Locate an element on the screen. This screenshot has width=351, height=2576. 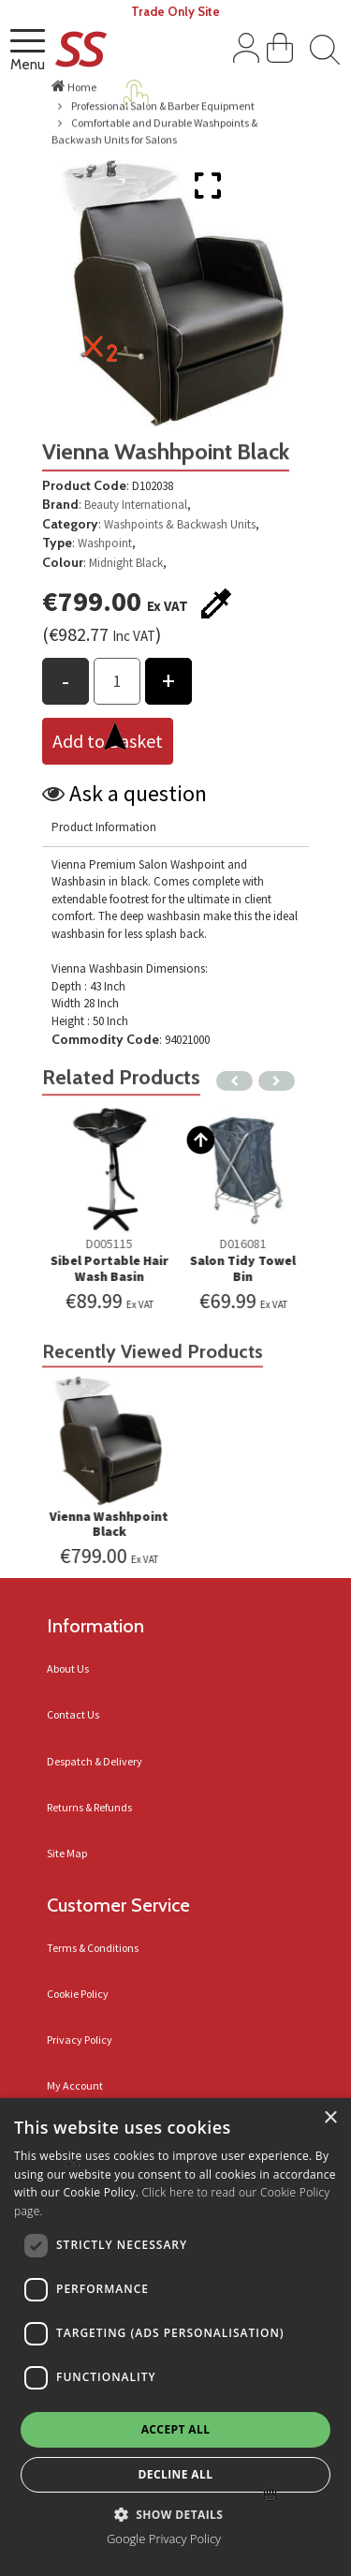
start navigation to destination is located at coordinates (115, 737).